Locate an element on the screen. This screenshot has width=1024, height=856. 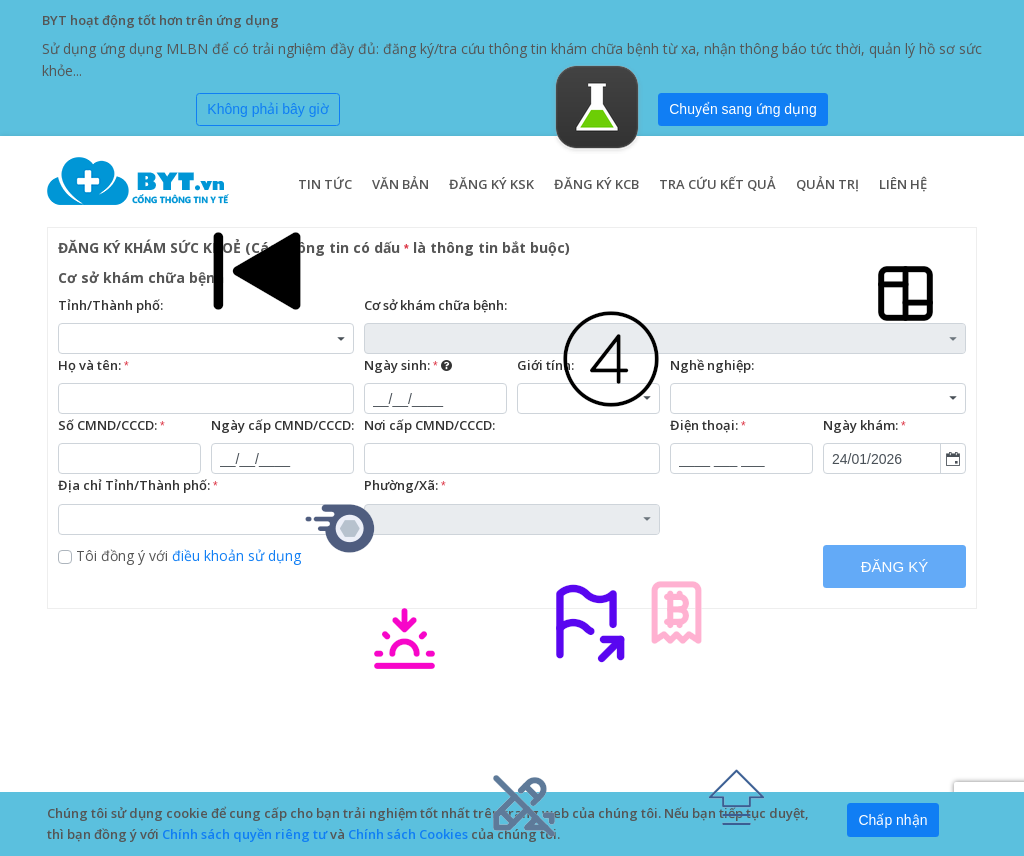
skip to previous track is located at coordinates (257, 271).